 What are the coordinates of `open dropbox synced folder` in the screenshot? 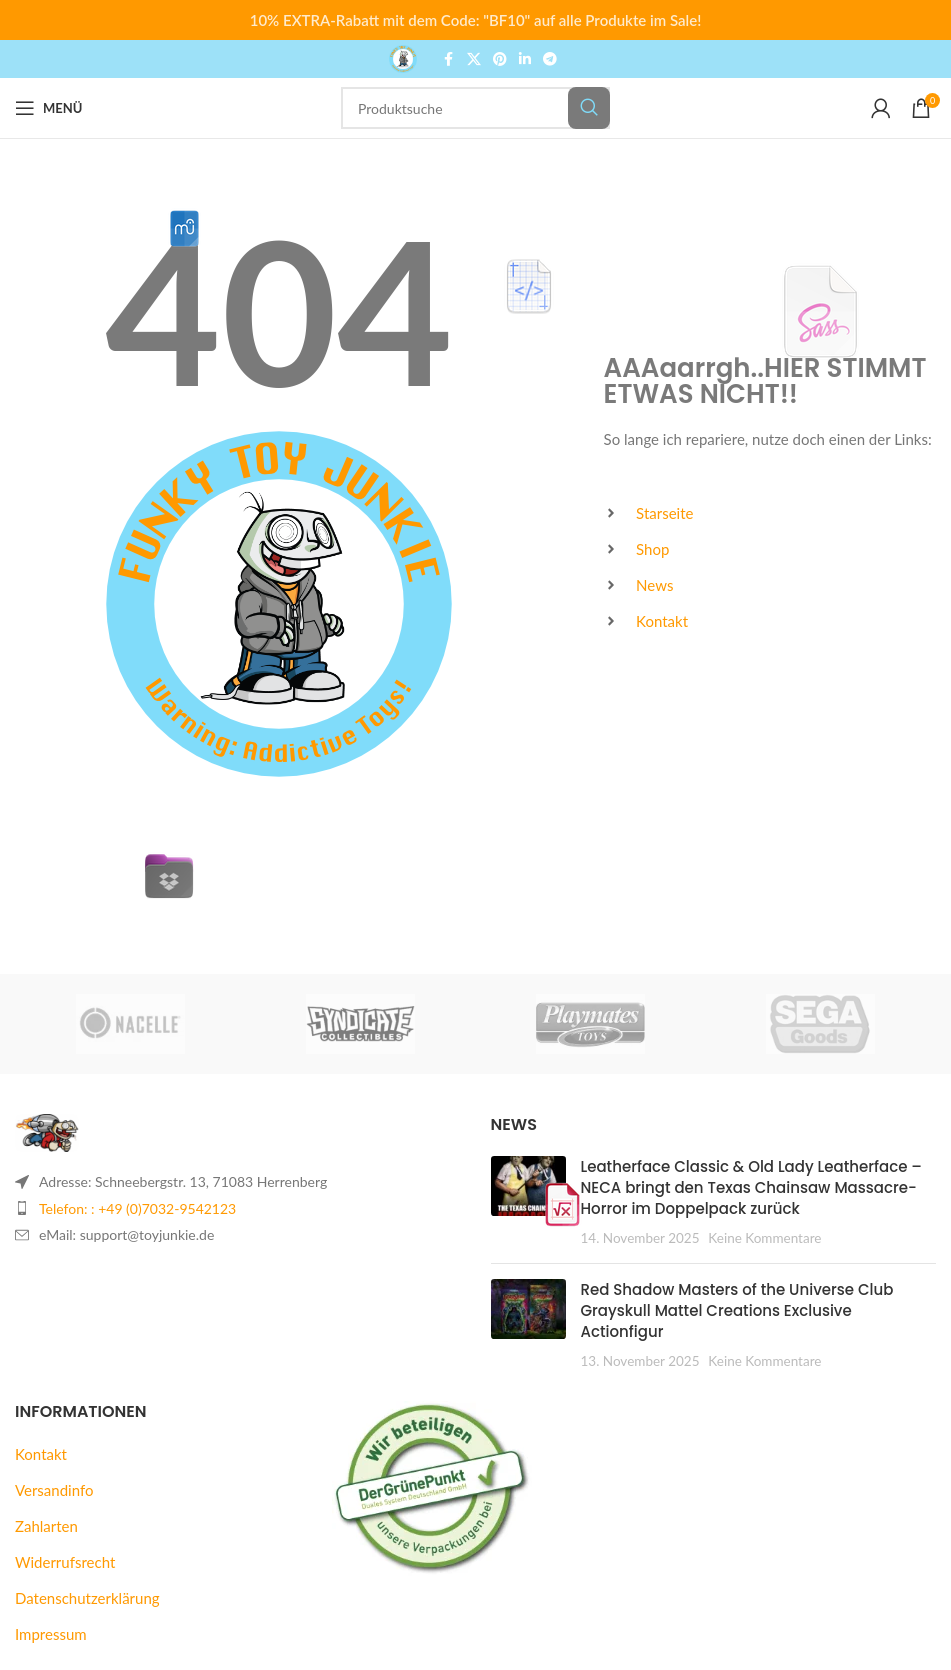 It's located at (169, 876).